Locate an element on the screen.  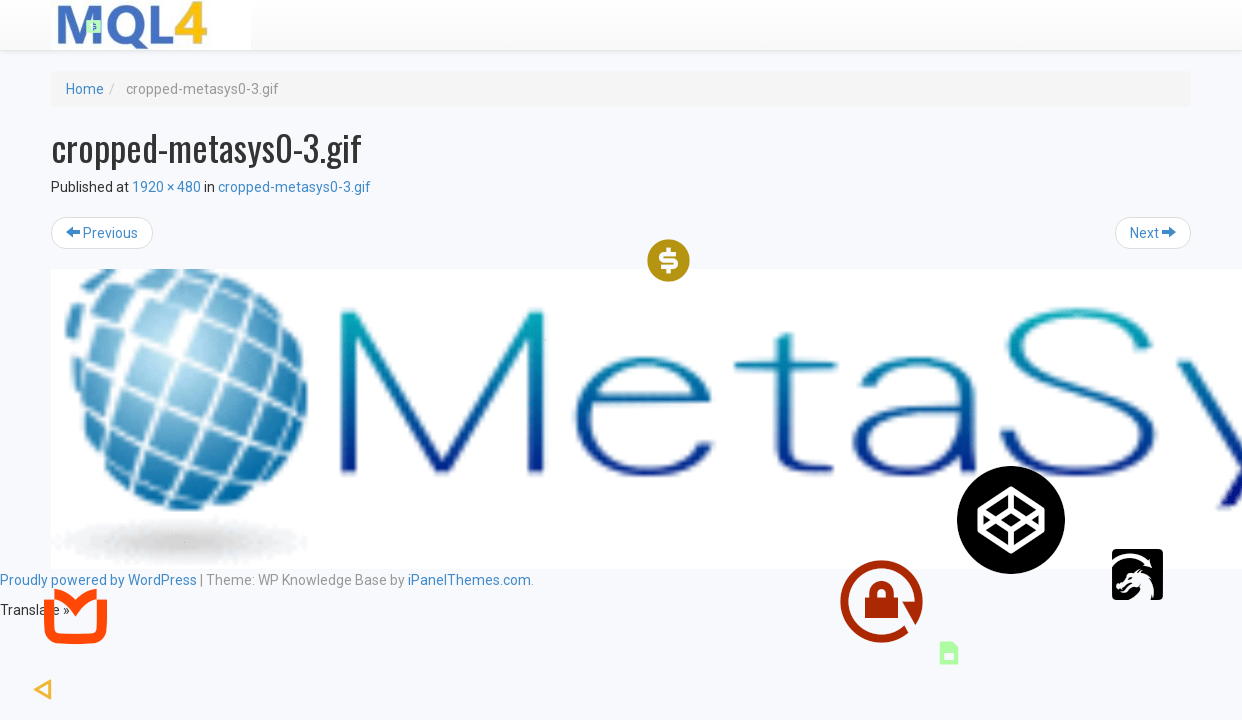
screen rotation is locked is located at coordinates (881, 601).